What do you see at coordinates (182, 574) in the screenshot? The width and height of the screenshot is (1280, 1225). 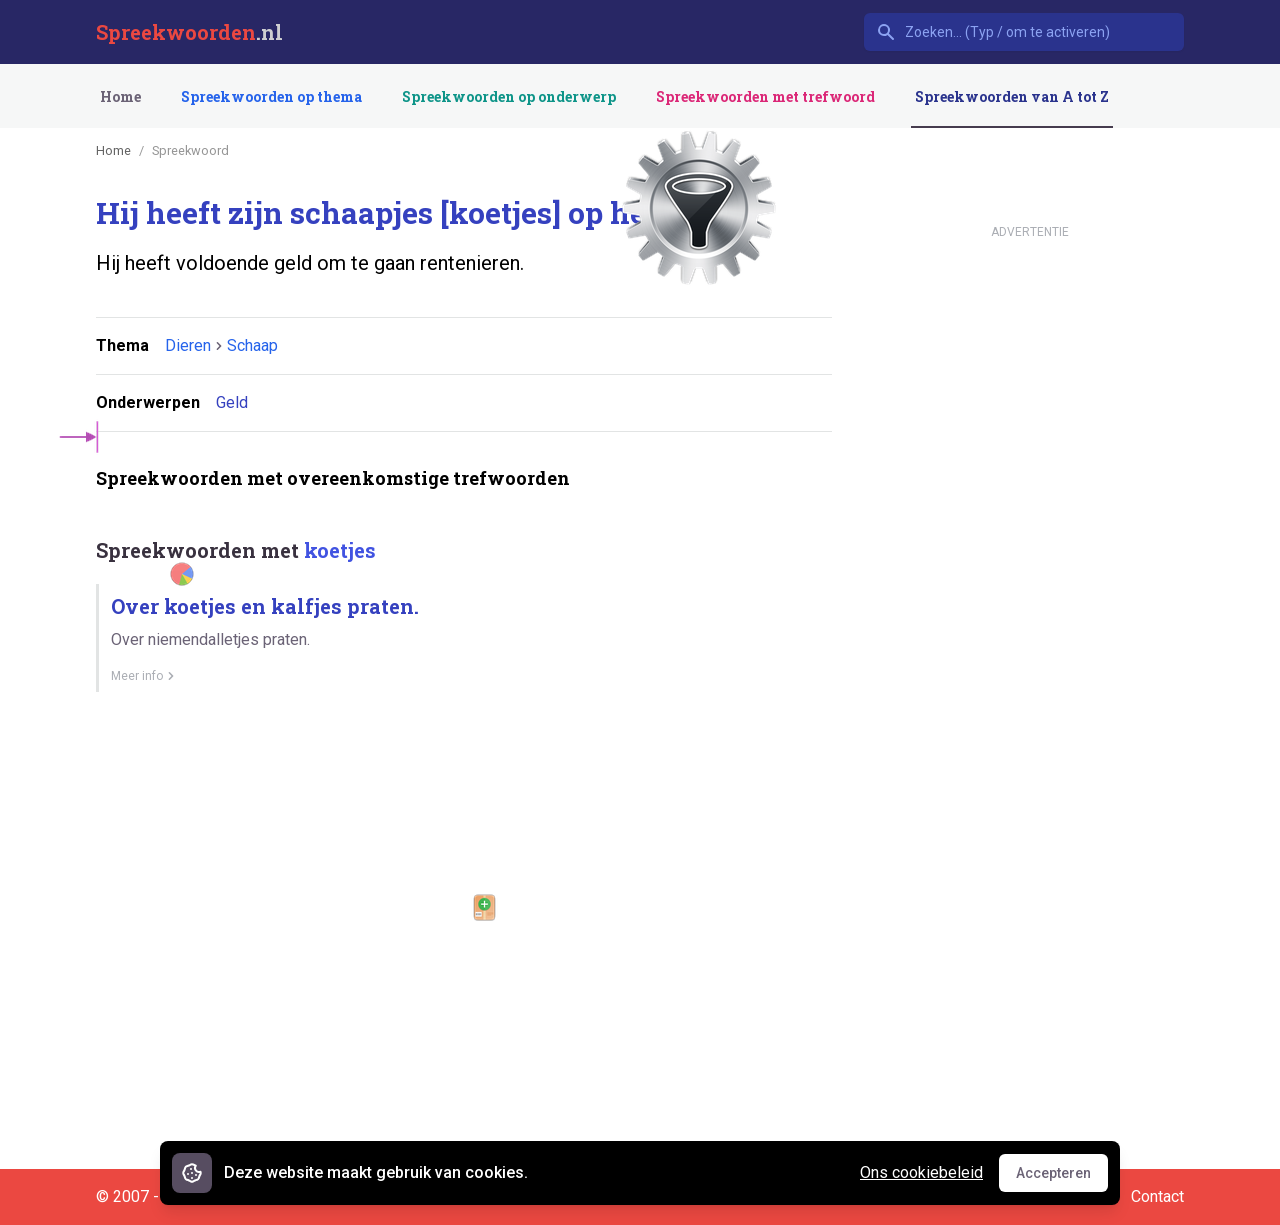 I see `open baobab disk usage analyzer` at bounding box center [182, 574].